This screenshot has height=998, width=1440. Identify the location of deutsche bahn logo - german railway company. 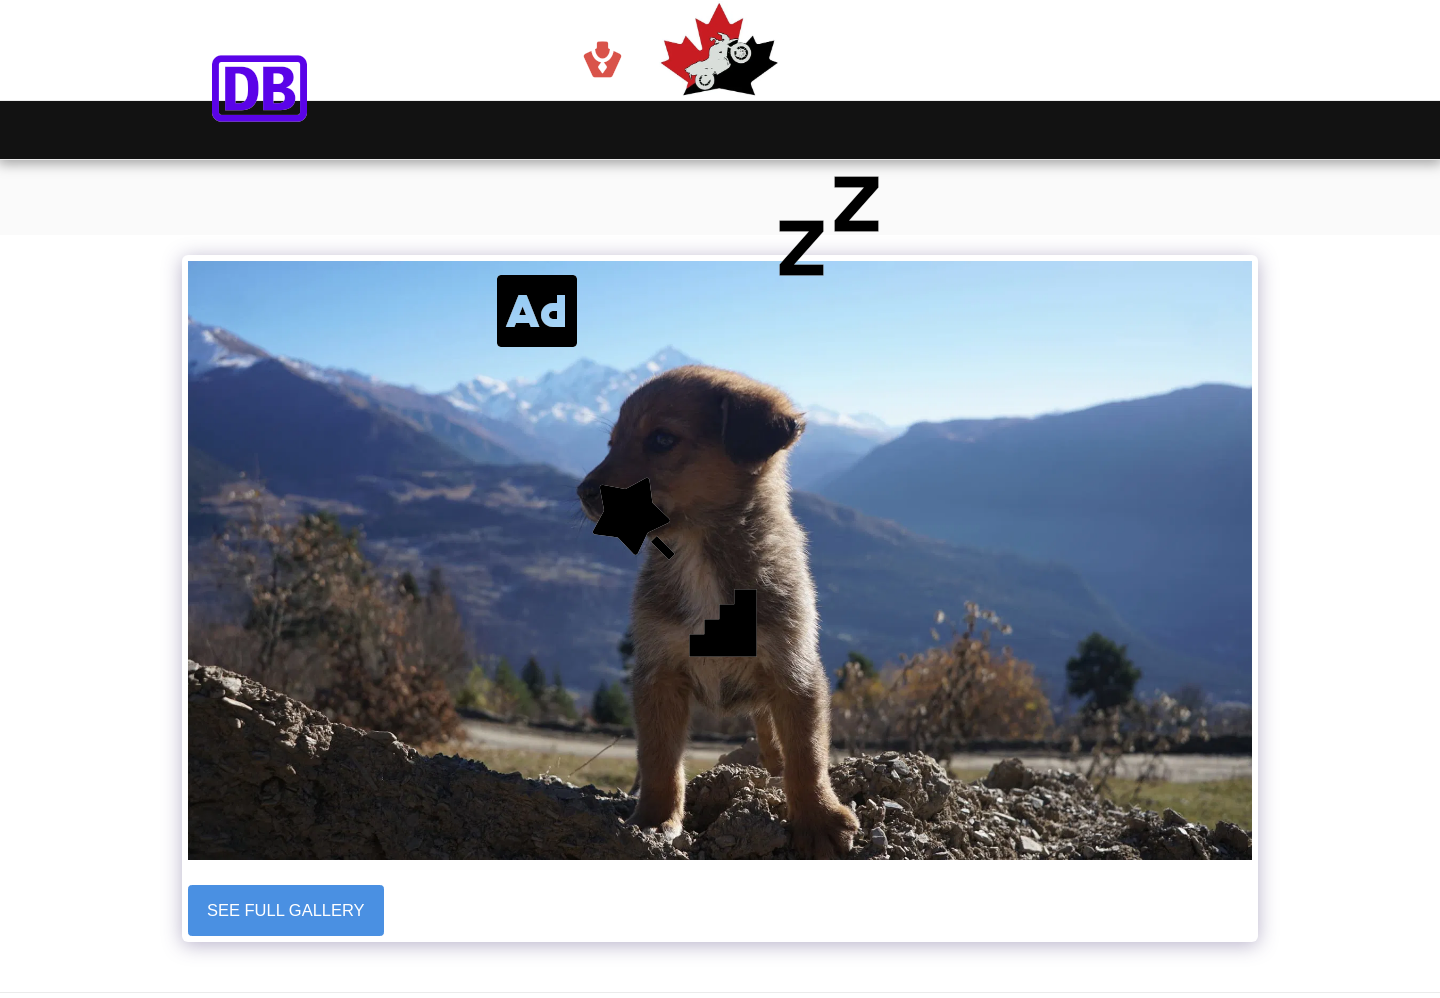
(259, 88).